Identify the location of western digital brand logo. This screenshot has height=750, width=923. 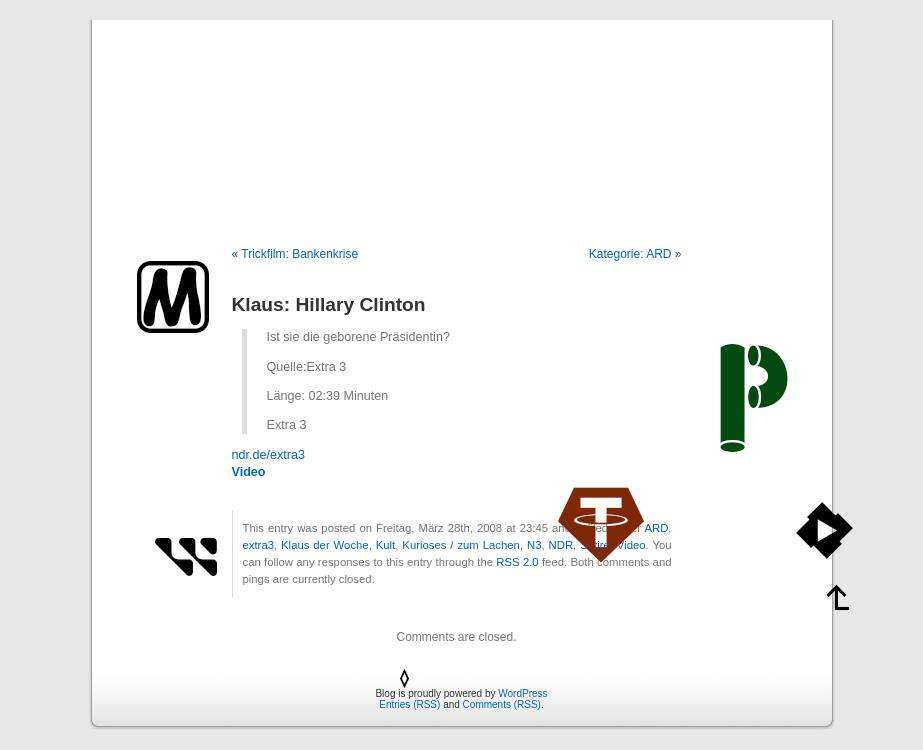
(186, 557).